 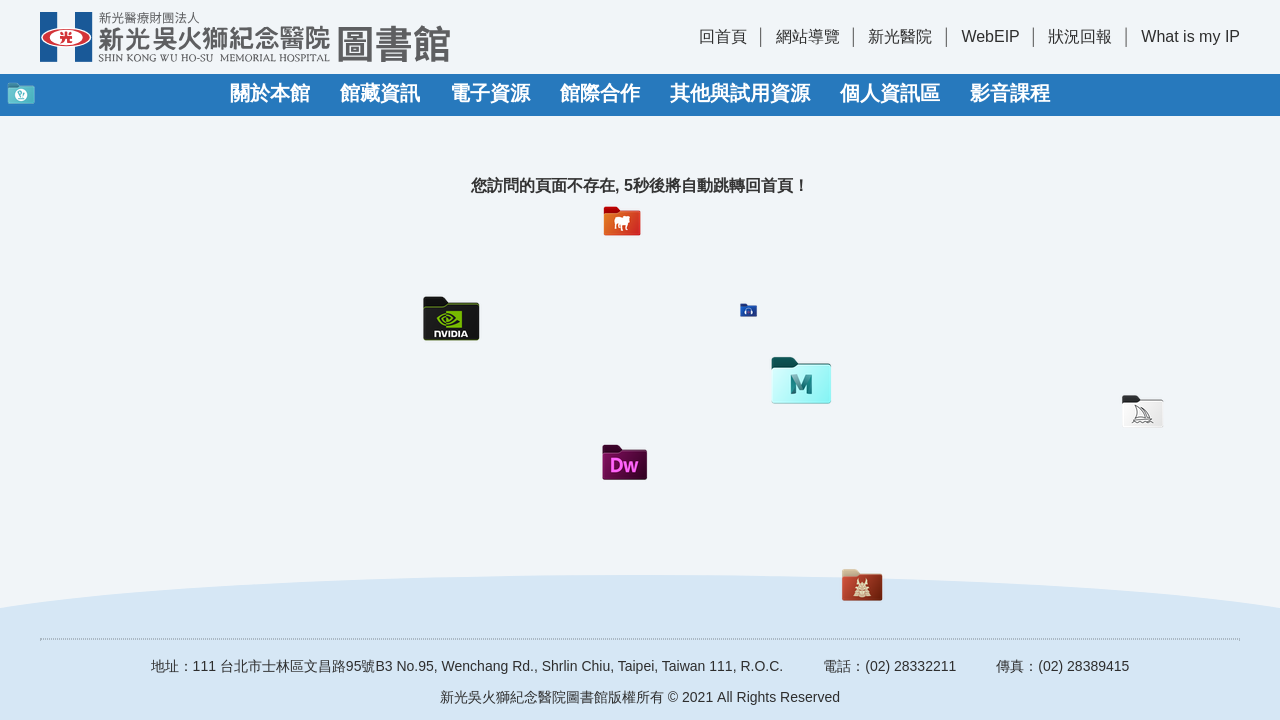 What do you see at coordinates (451, 320) in the screenshot?
I see `open nvidia application files folder` at bounding box center [451, 320].